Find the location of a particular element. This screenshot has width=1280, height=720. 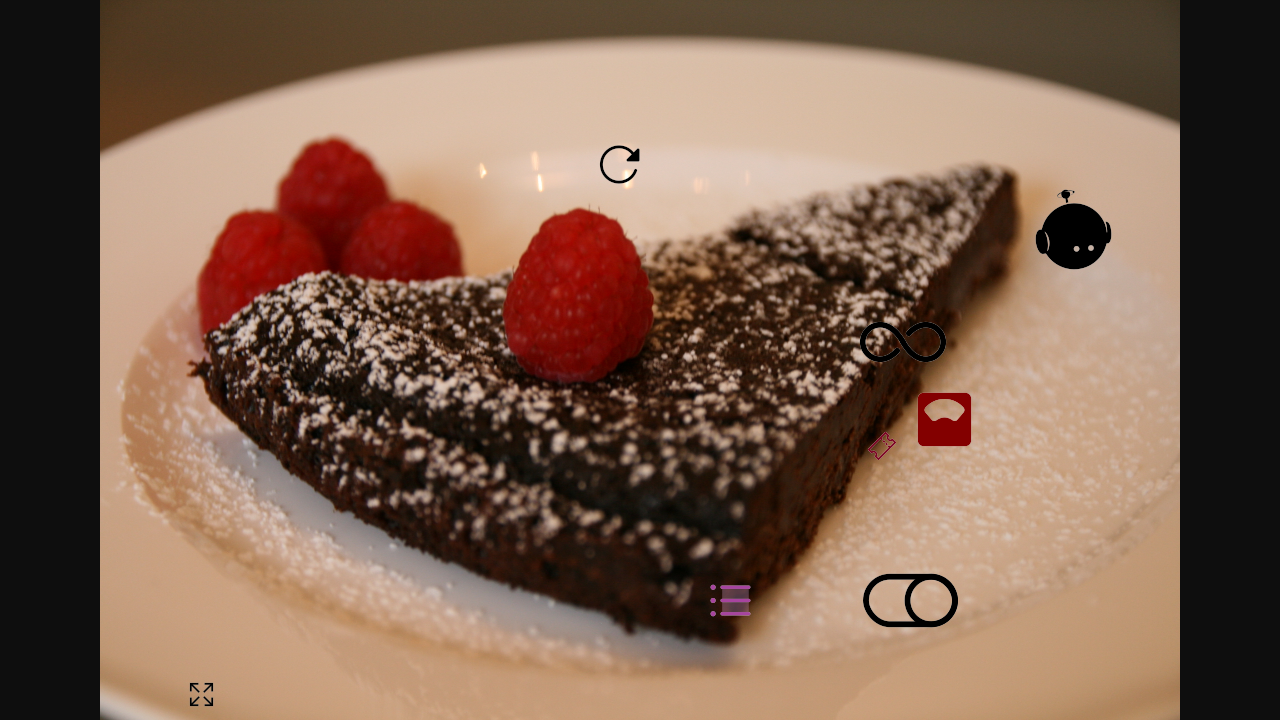

toggle a setting on or off is located at coordinates (910, 600).